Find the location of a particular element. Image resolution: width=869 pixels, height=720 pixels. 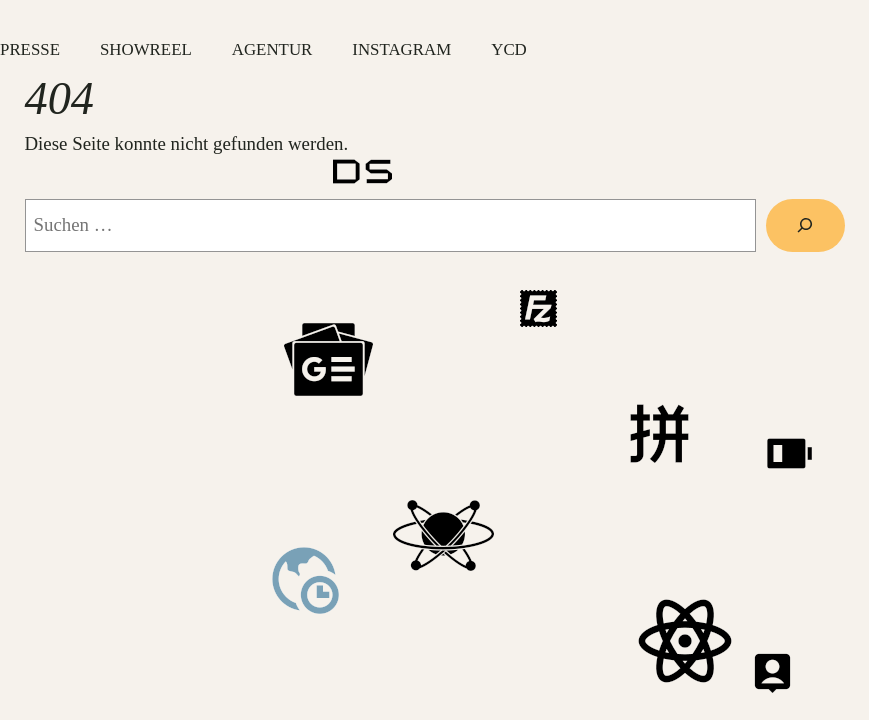

react.js framework logo is located at coordinates (685, 641).